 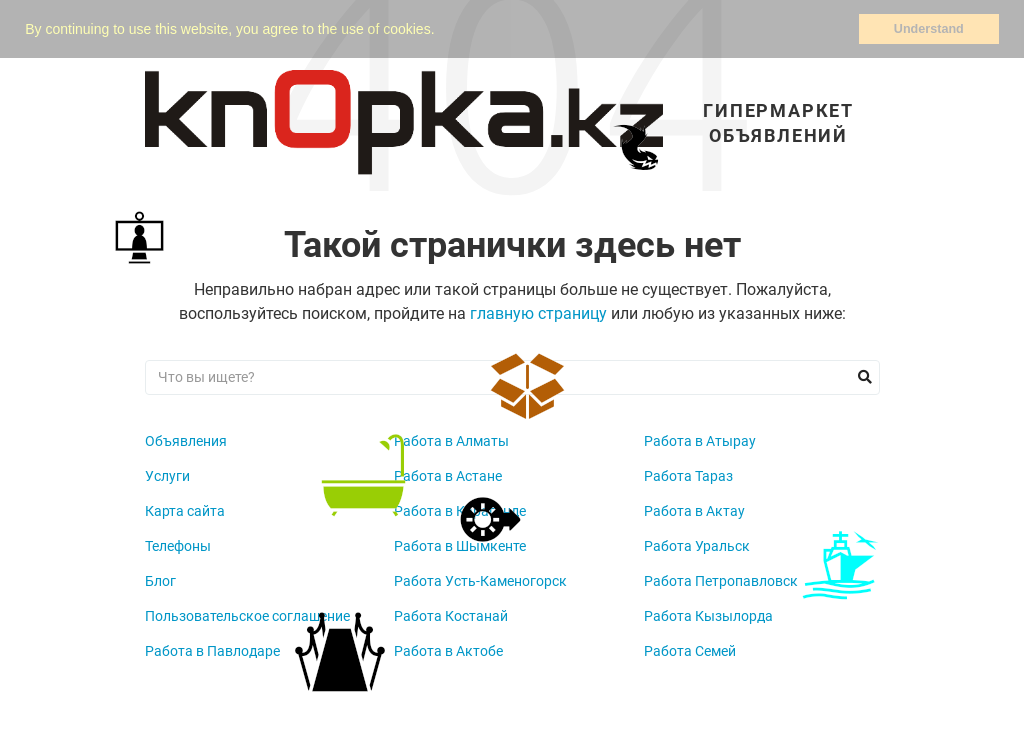 I want to click on friendly fire or team damage indicator, so click(x=635, y=147).